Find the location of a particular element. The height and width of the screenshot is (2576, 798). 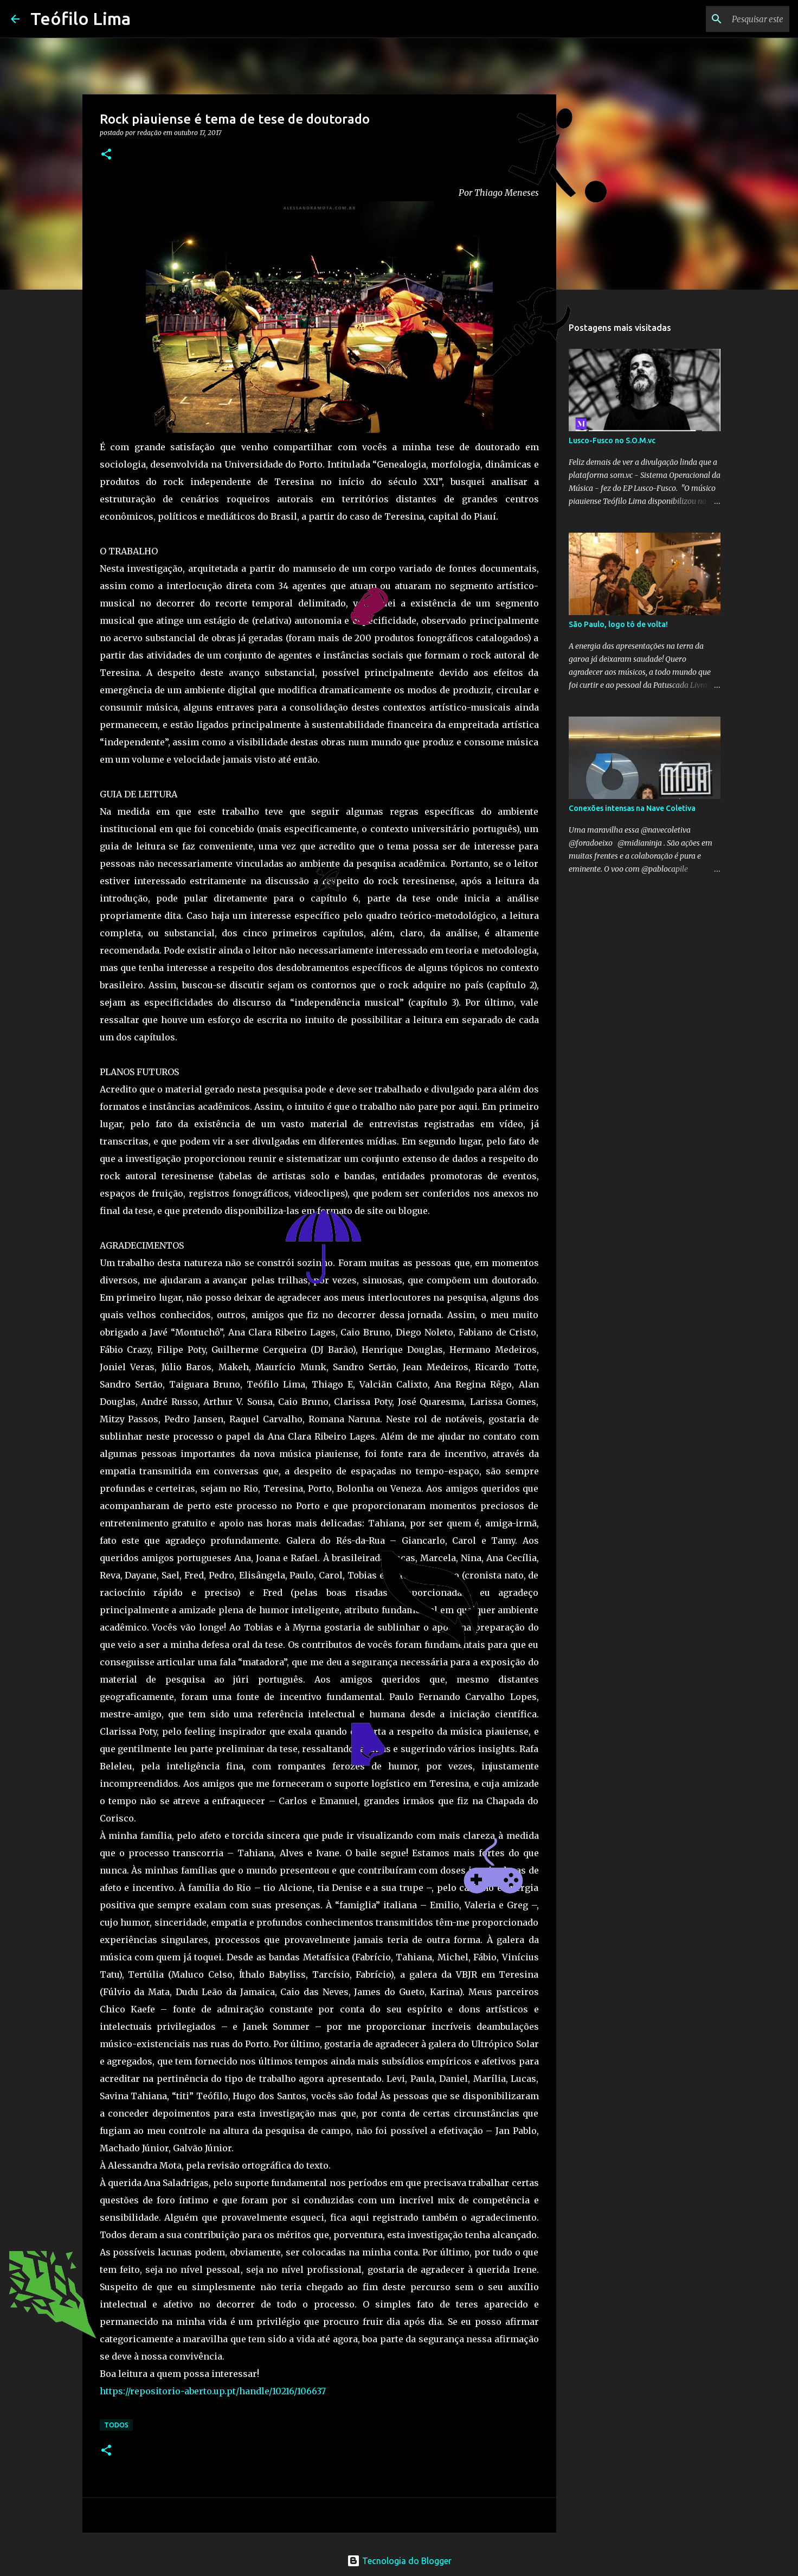

cast a lunar or night-themed spell is located at coordinates (526, 331).